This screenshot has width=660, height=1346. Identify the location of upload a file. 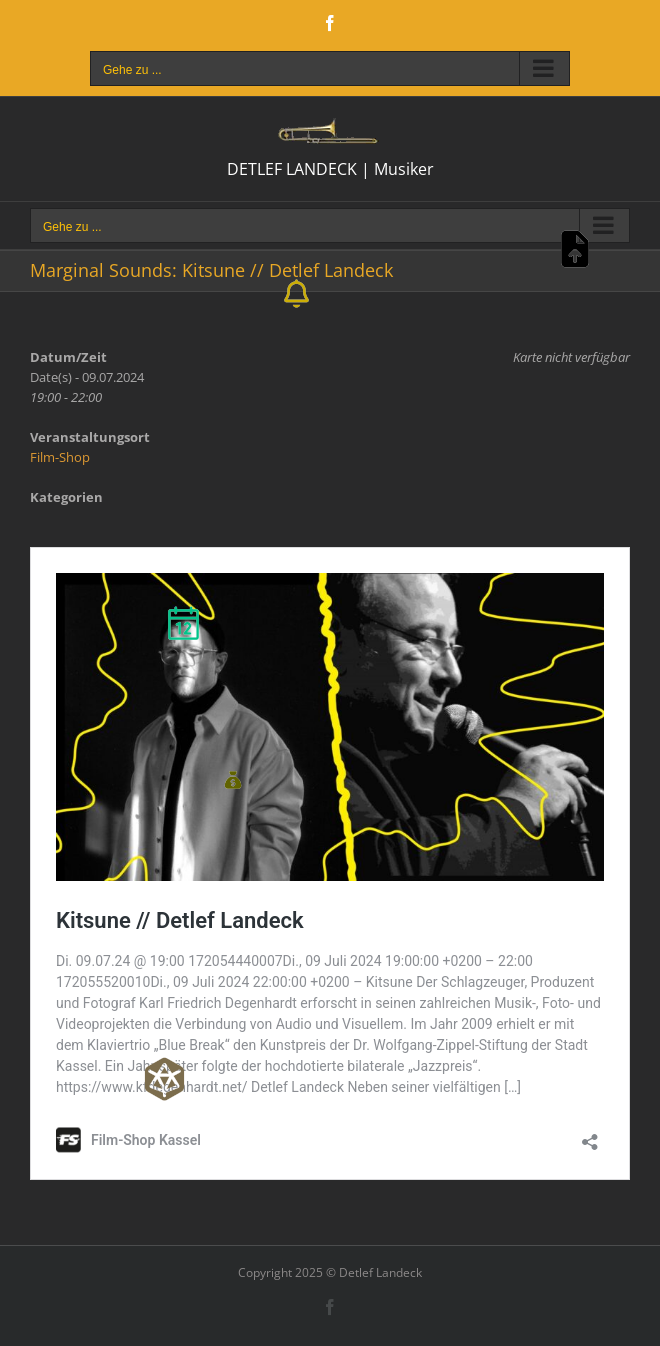
(575, 249).